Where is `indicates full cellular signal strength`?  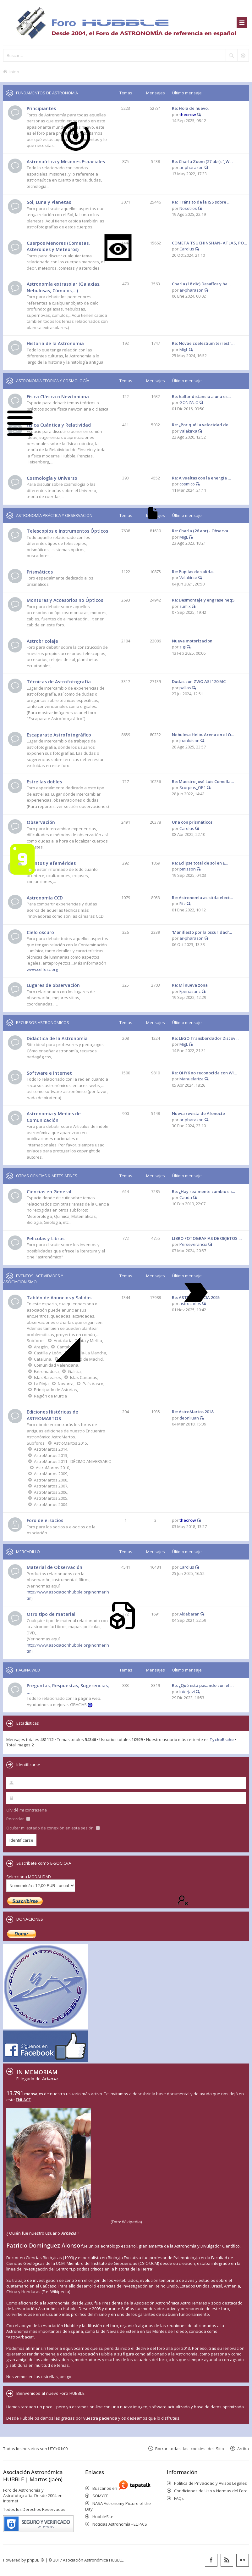
indicates full cellular signal strength is located at coordinates (68, 1350).